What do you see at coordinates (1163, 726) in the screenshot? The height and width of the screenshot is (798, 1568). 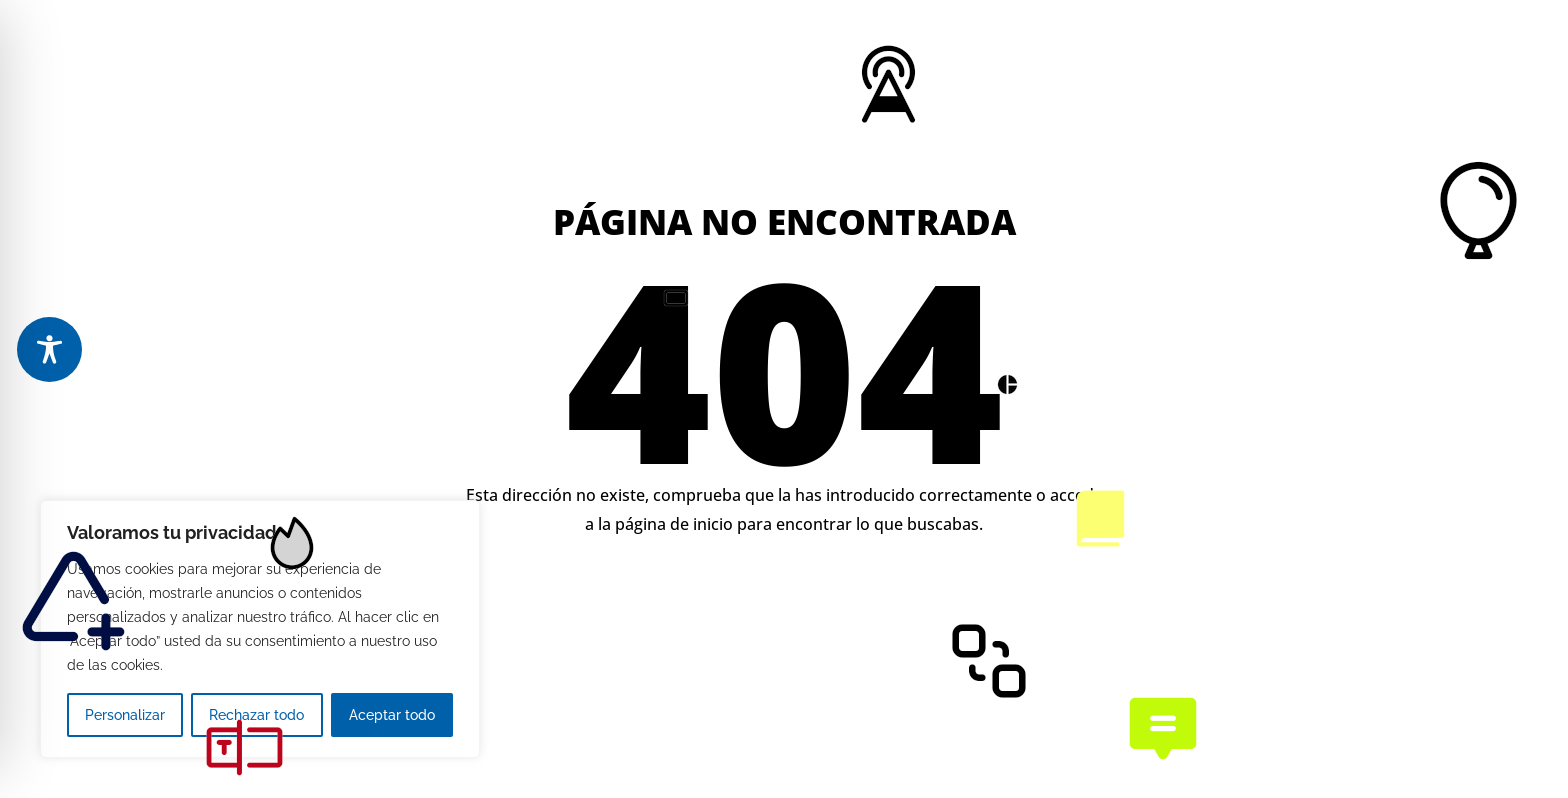 I see `open chat or messaging` at bounding box center [1163, 726].